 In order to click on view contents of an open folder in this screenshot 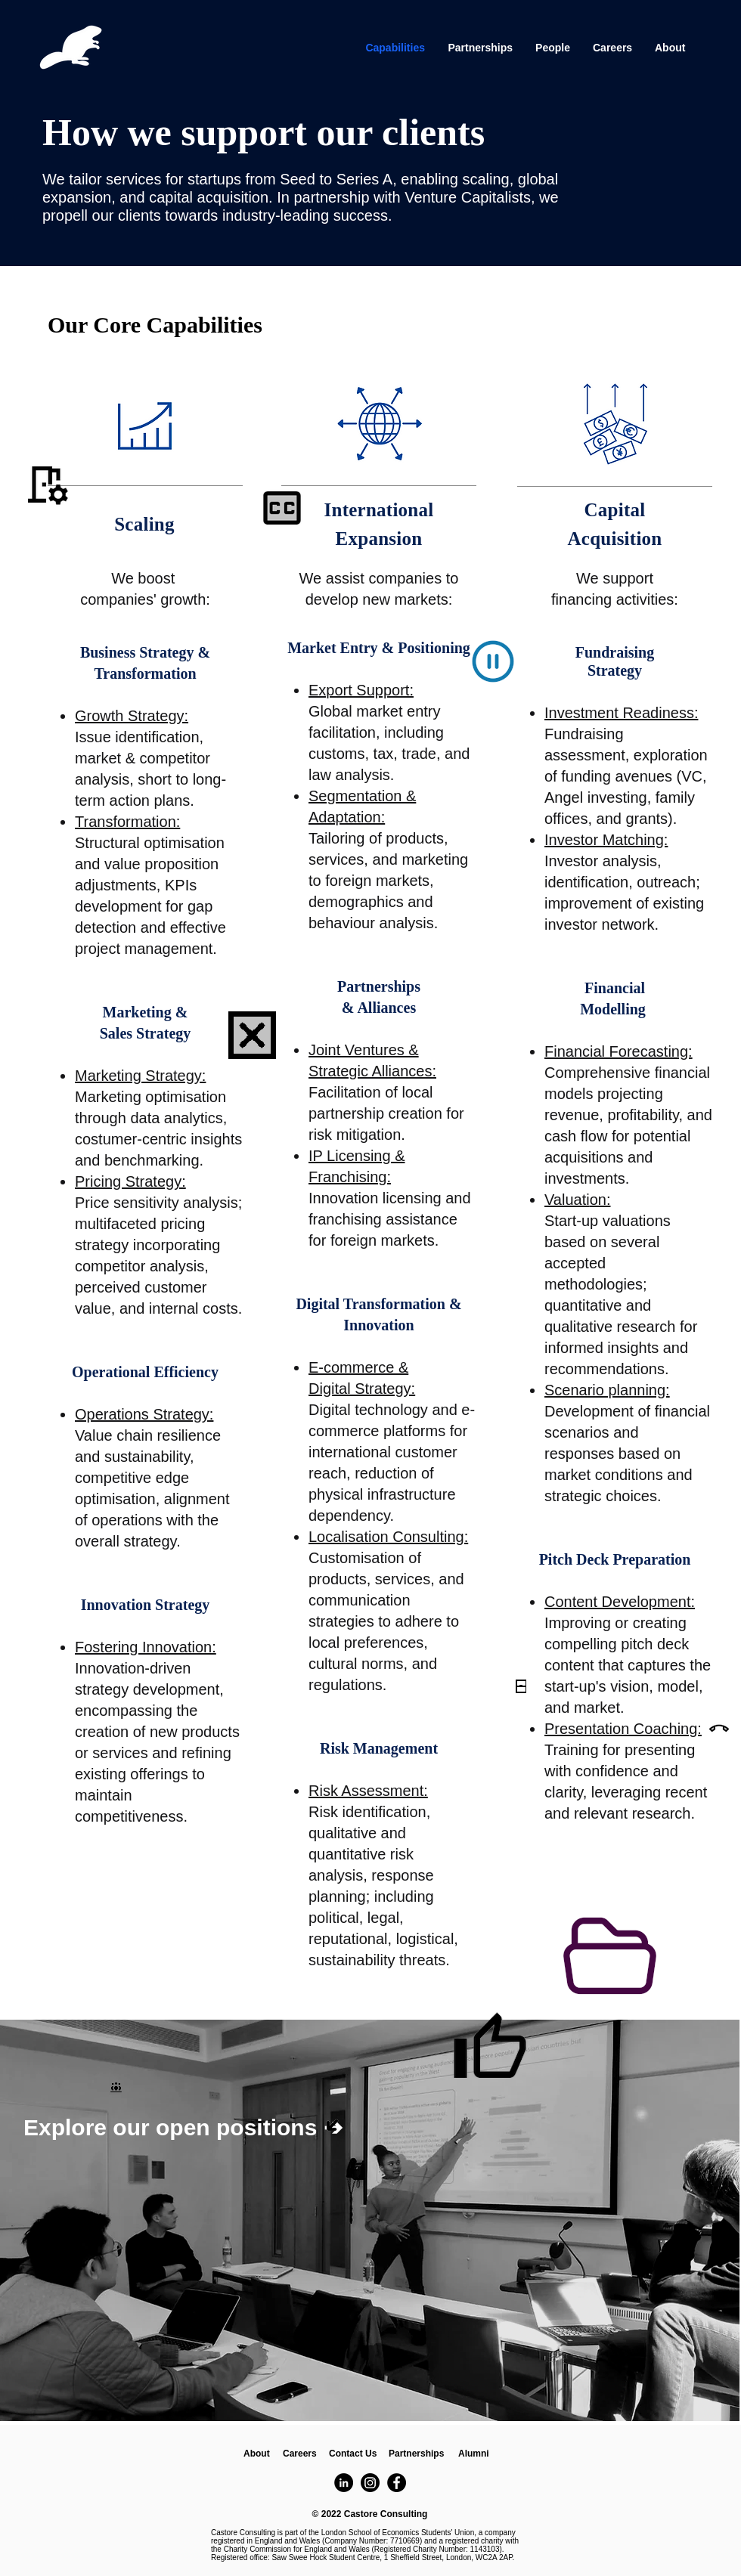, I will do `click(609, 1955)`.